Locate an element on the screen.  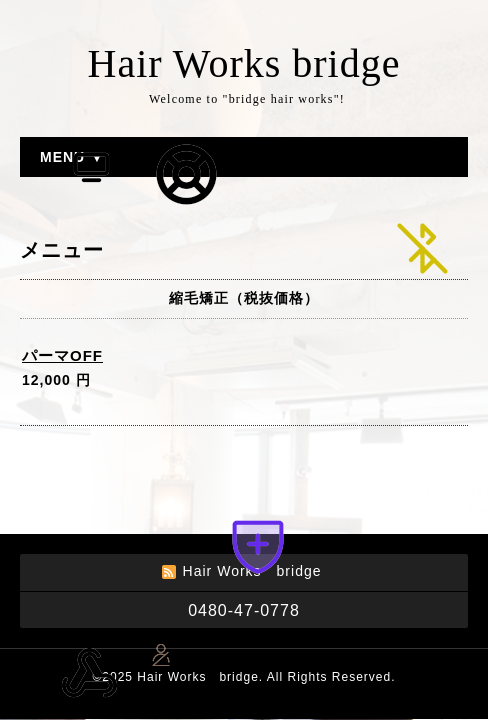
configure webhook integrations is located at coordinates (89, 675).